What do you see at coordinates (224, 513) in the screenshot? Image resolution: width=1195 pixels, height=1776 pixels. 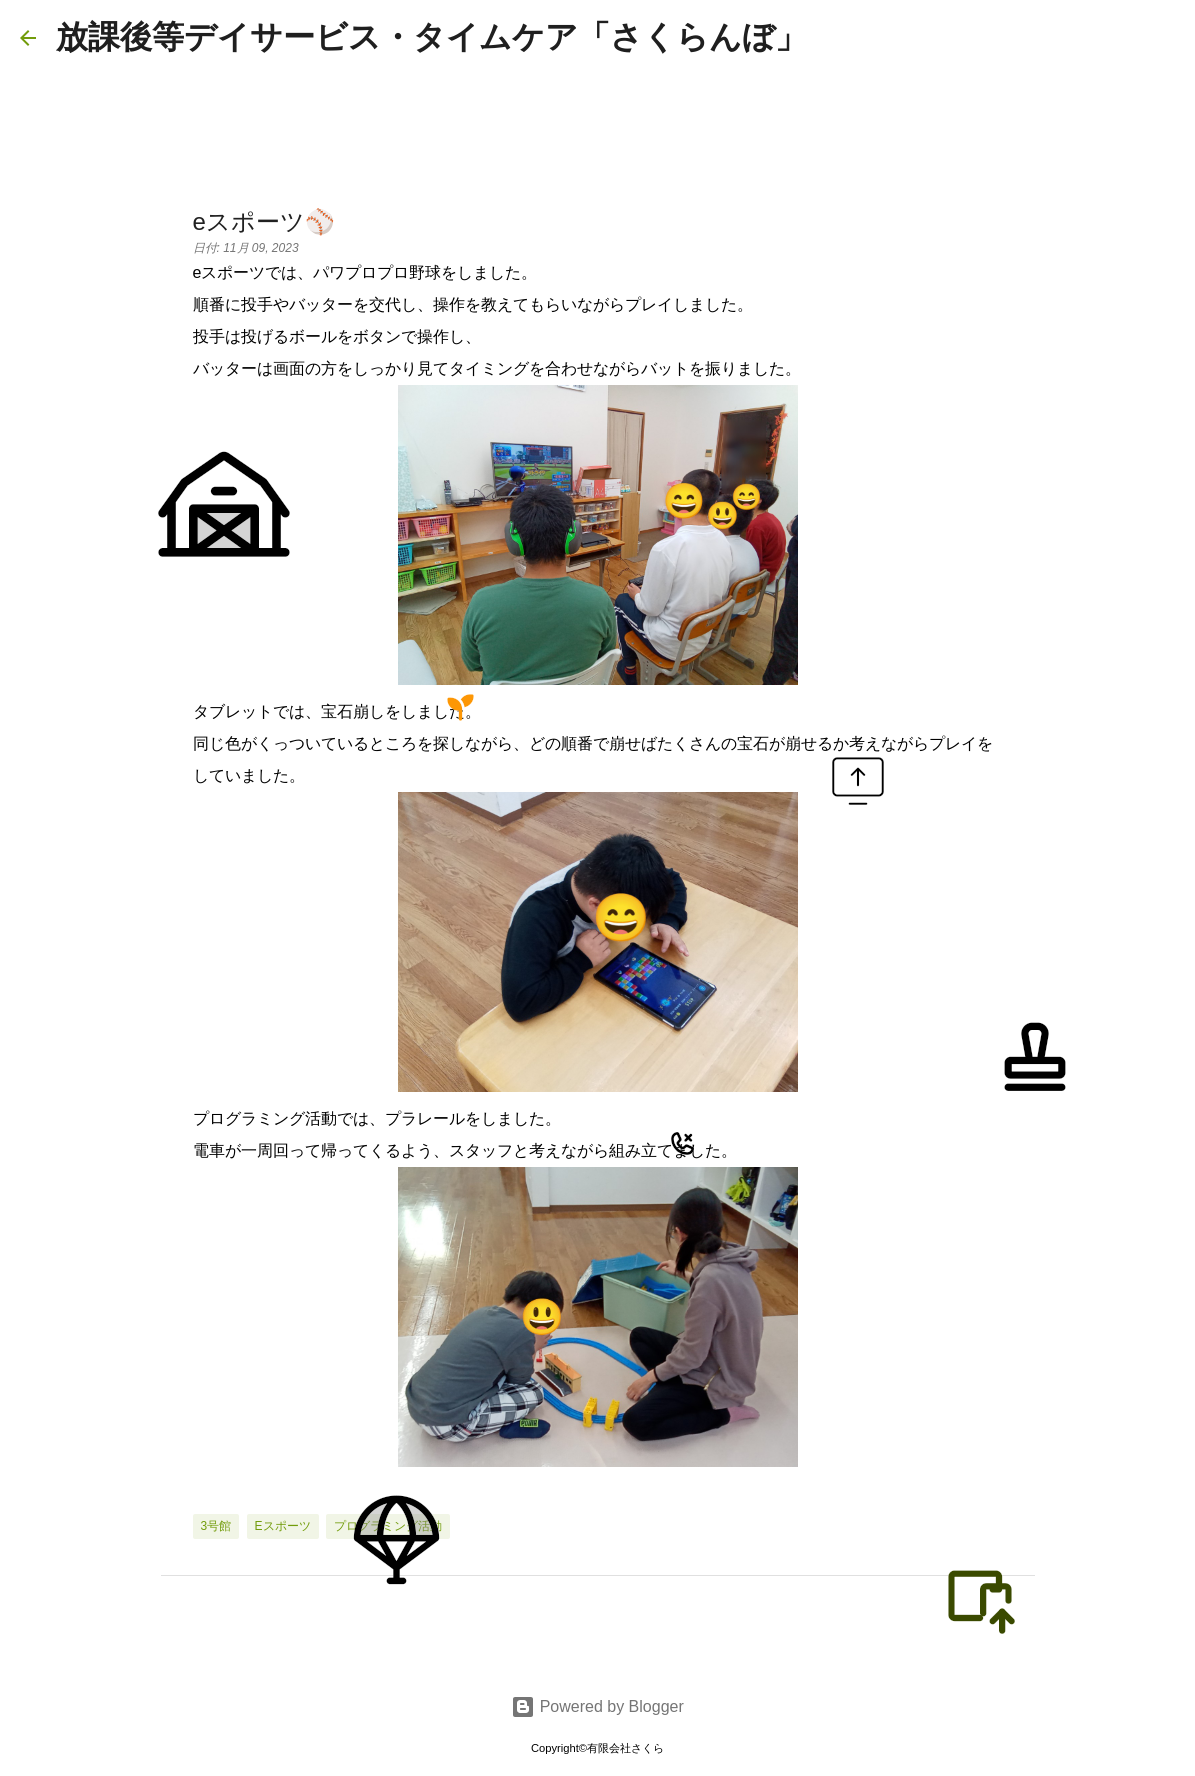 I see `access farm or agricultural settings` at bounding box center [224, 513].